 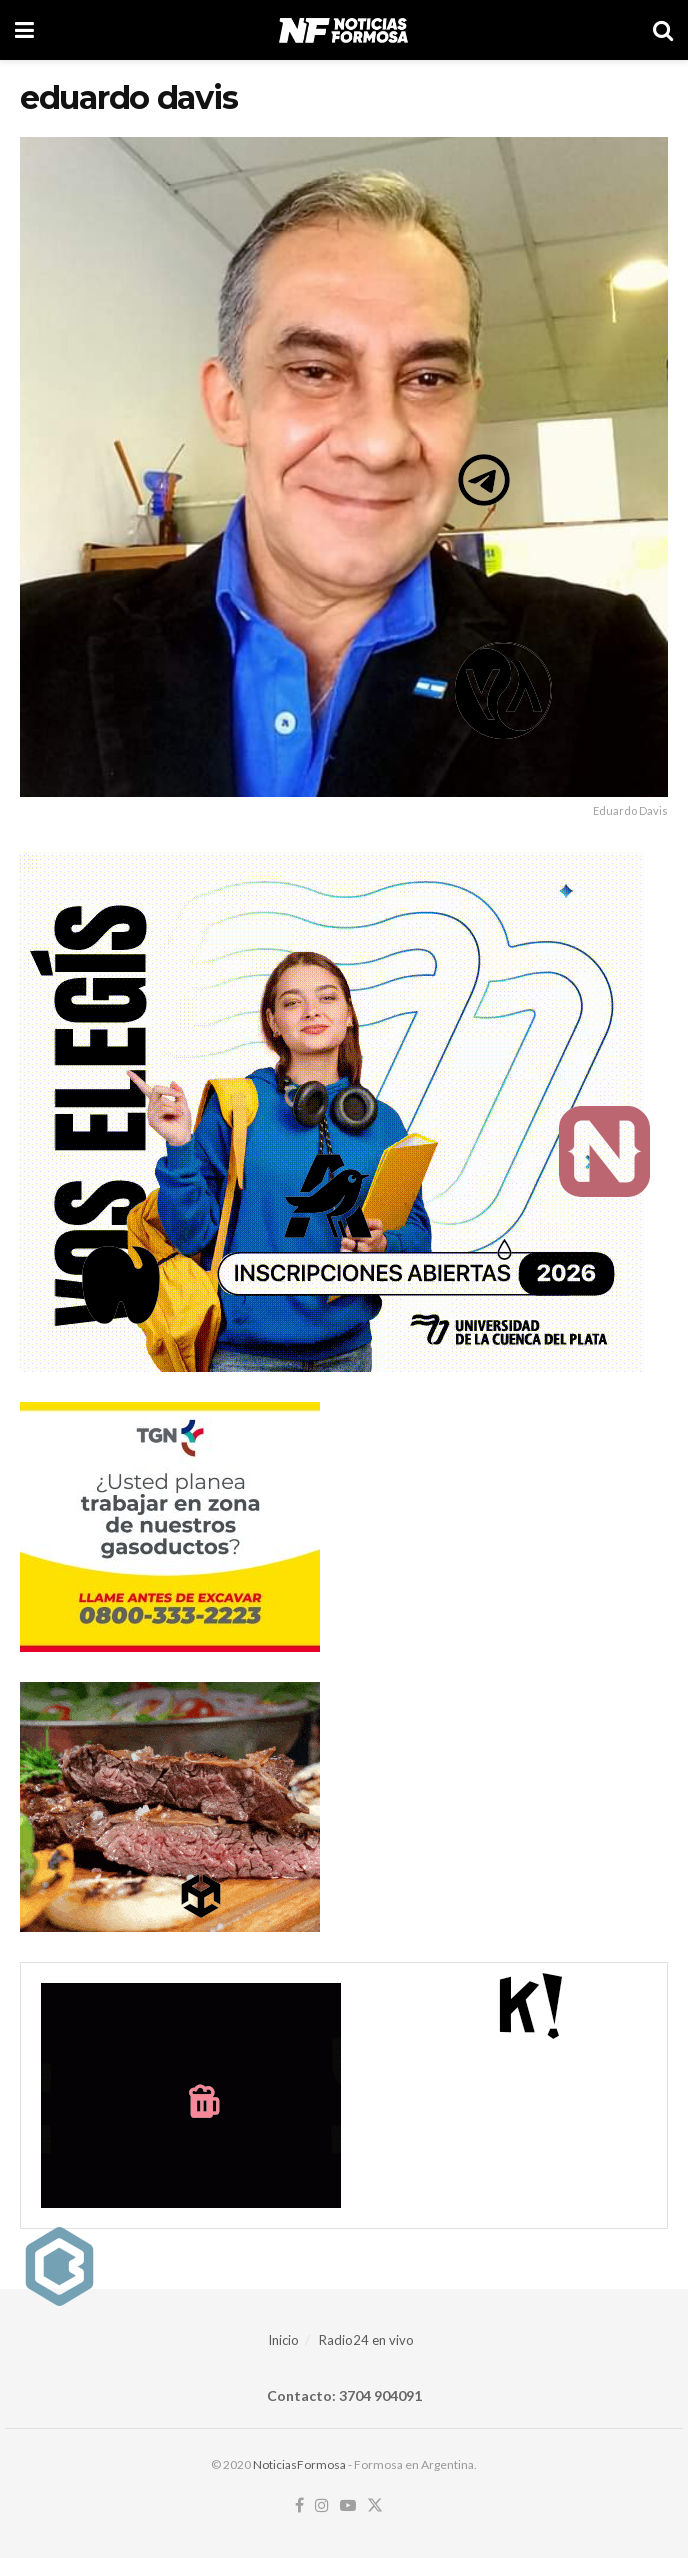 What do you see at coordinates (504, 1249) in the screenshot?
I see `moo print and design services logo` at bounding box center [504, 1249].